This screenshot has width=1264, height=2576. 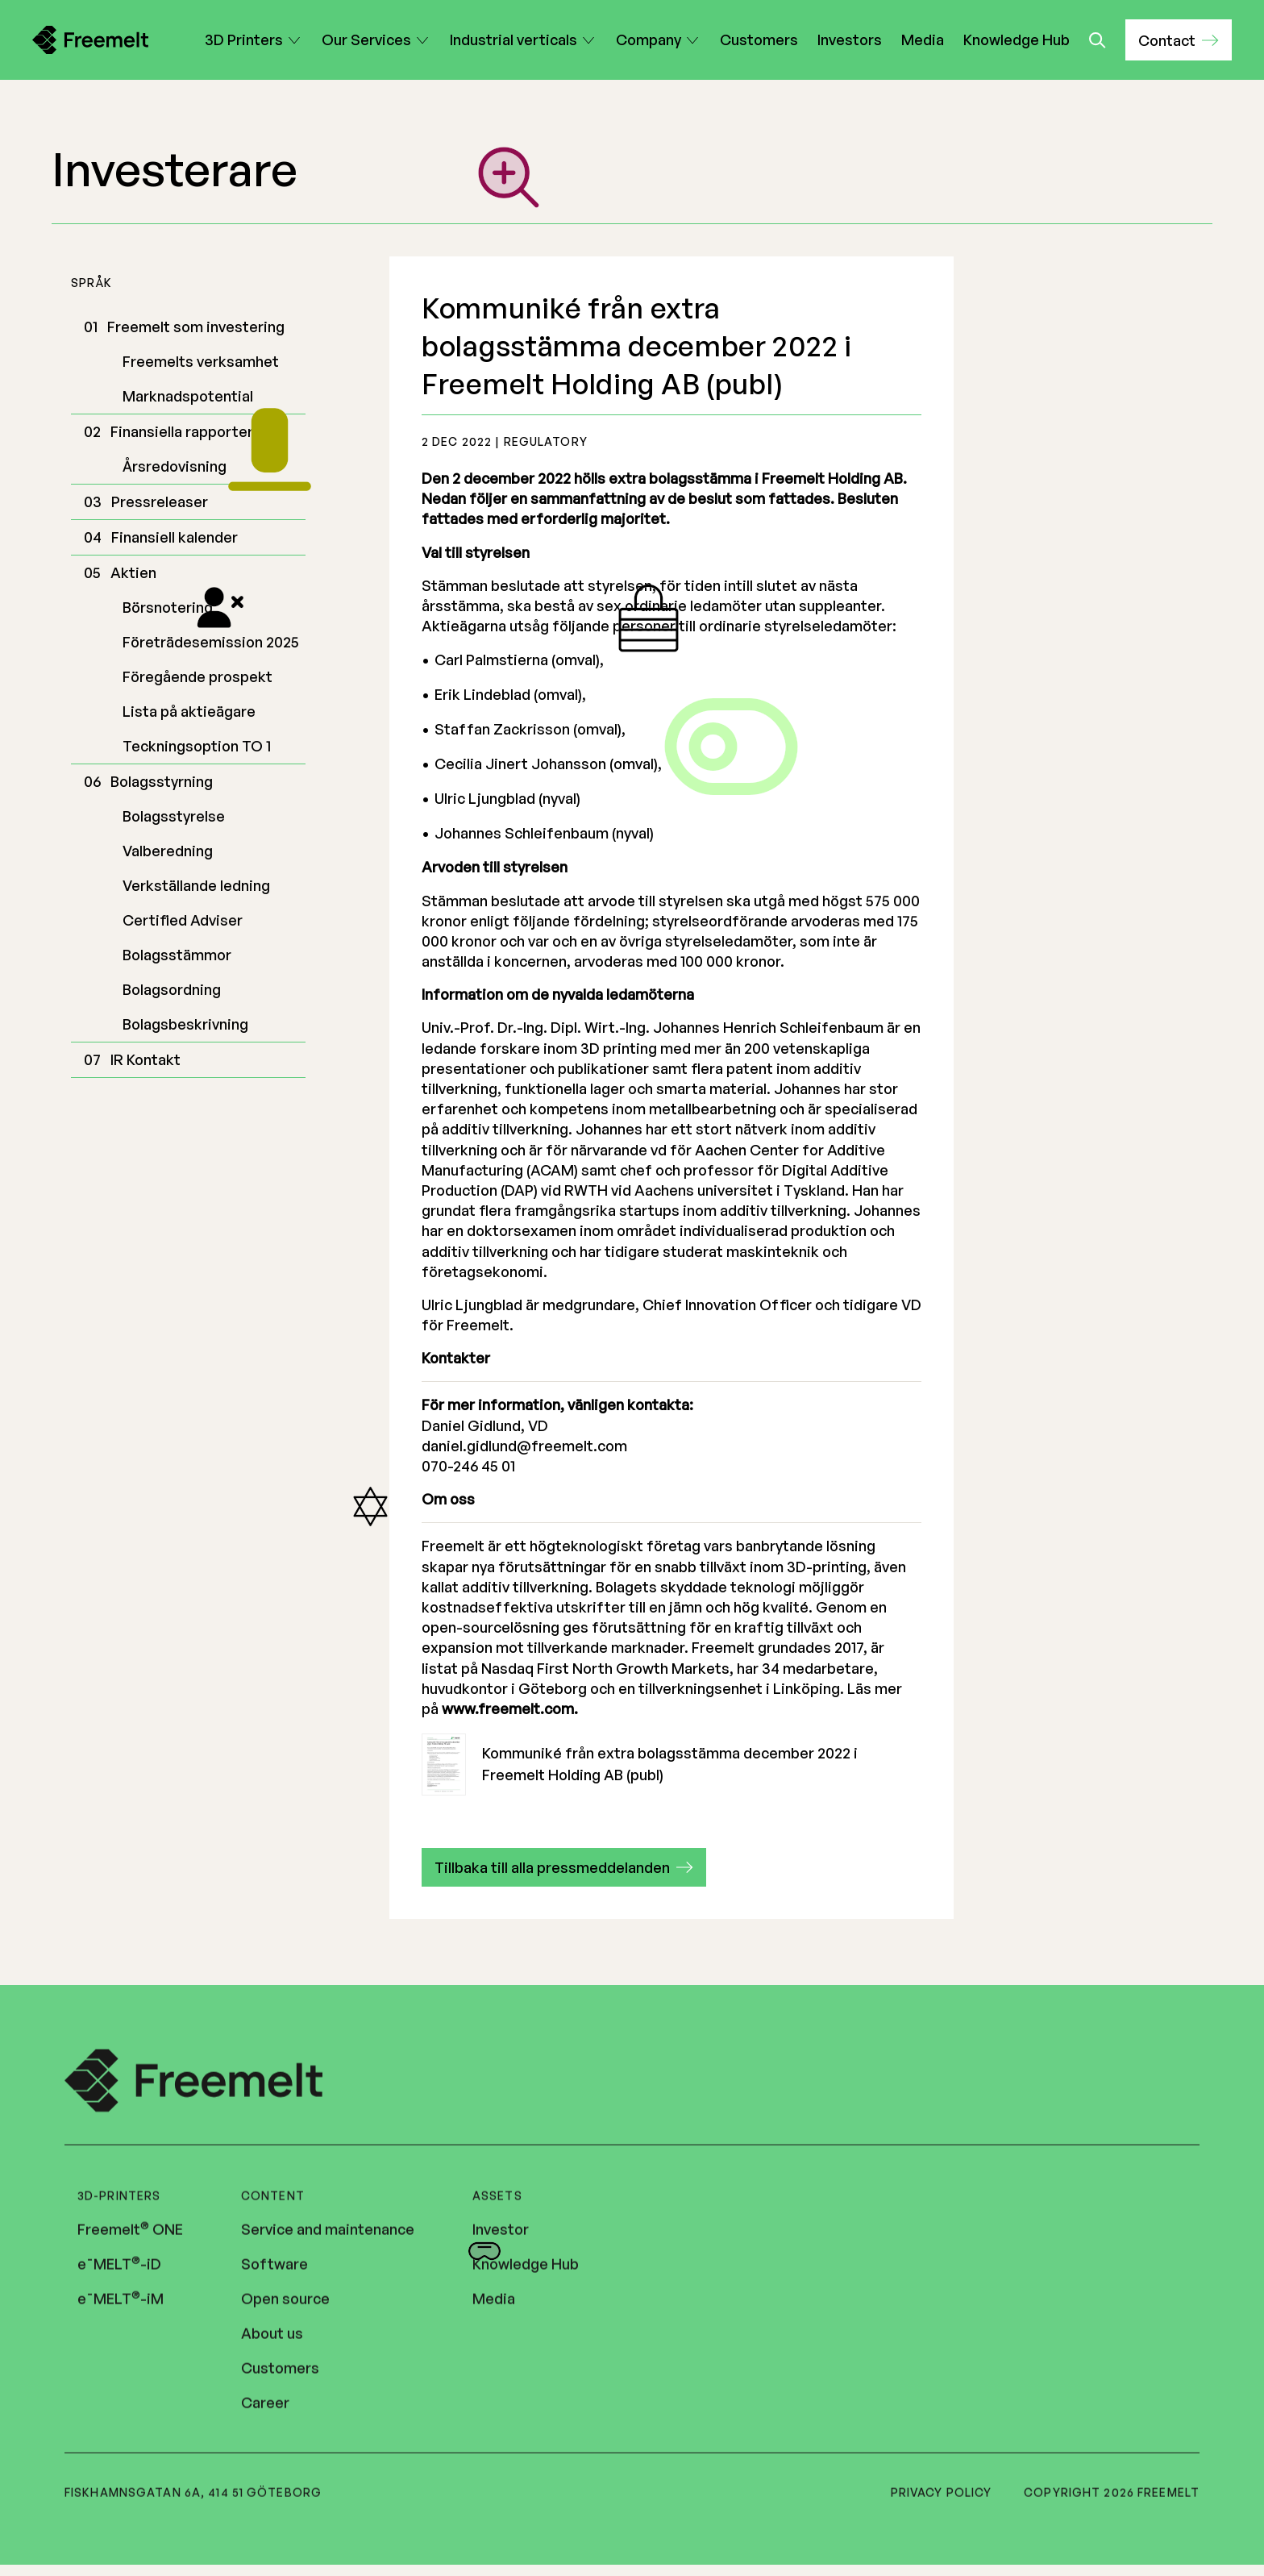 What do you see at coordinates (484, 2251) in the screenshot?
I see `access virtual reality or AR settings` at bounding box center [484, 2251].